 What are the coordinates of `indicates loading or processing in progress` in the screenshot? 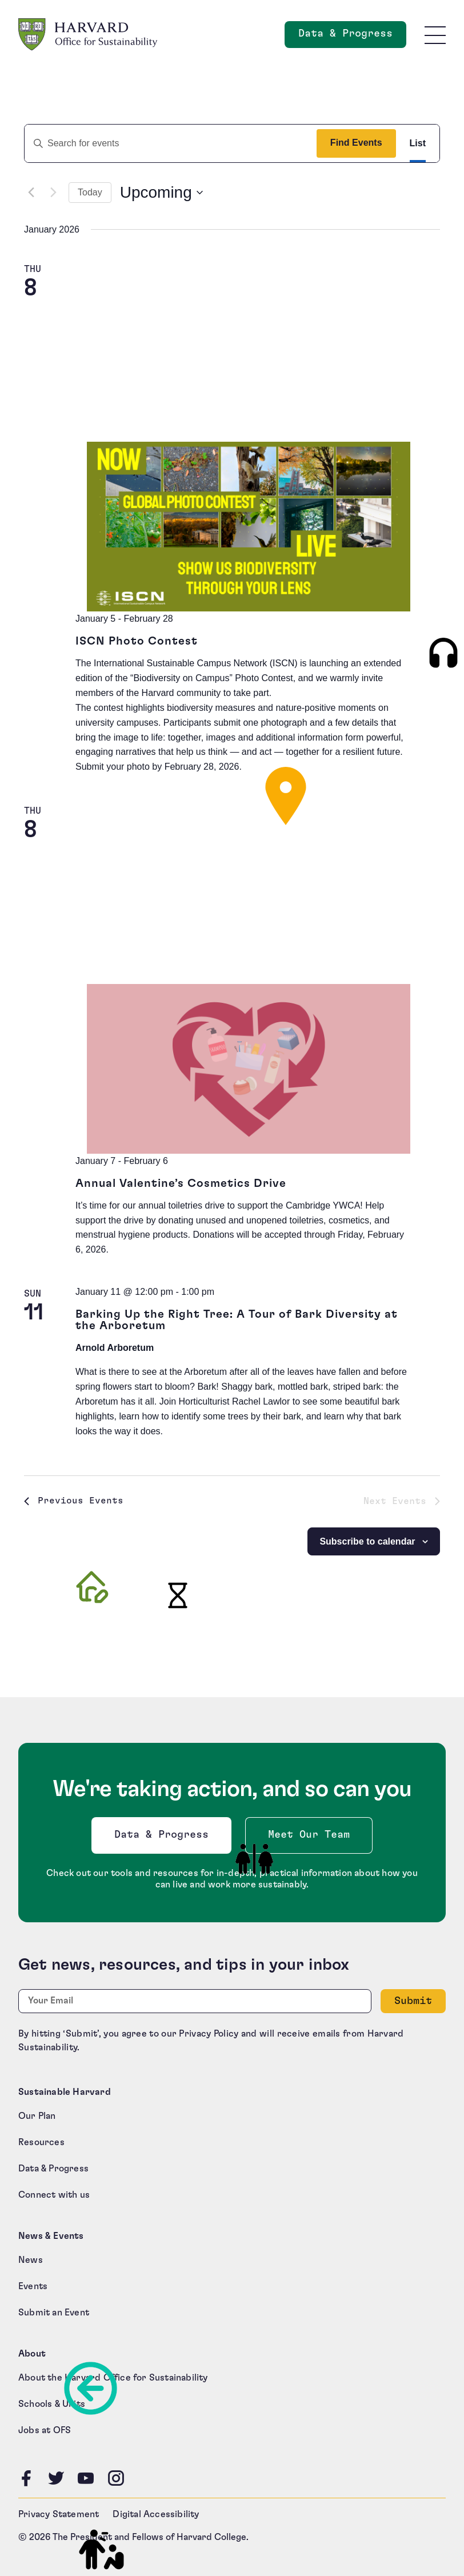 It's located at (178, 1595).